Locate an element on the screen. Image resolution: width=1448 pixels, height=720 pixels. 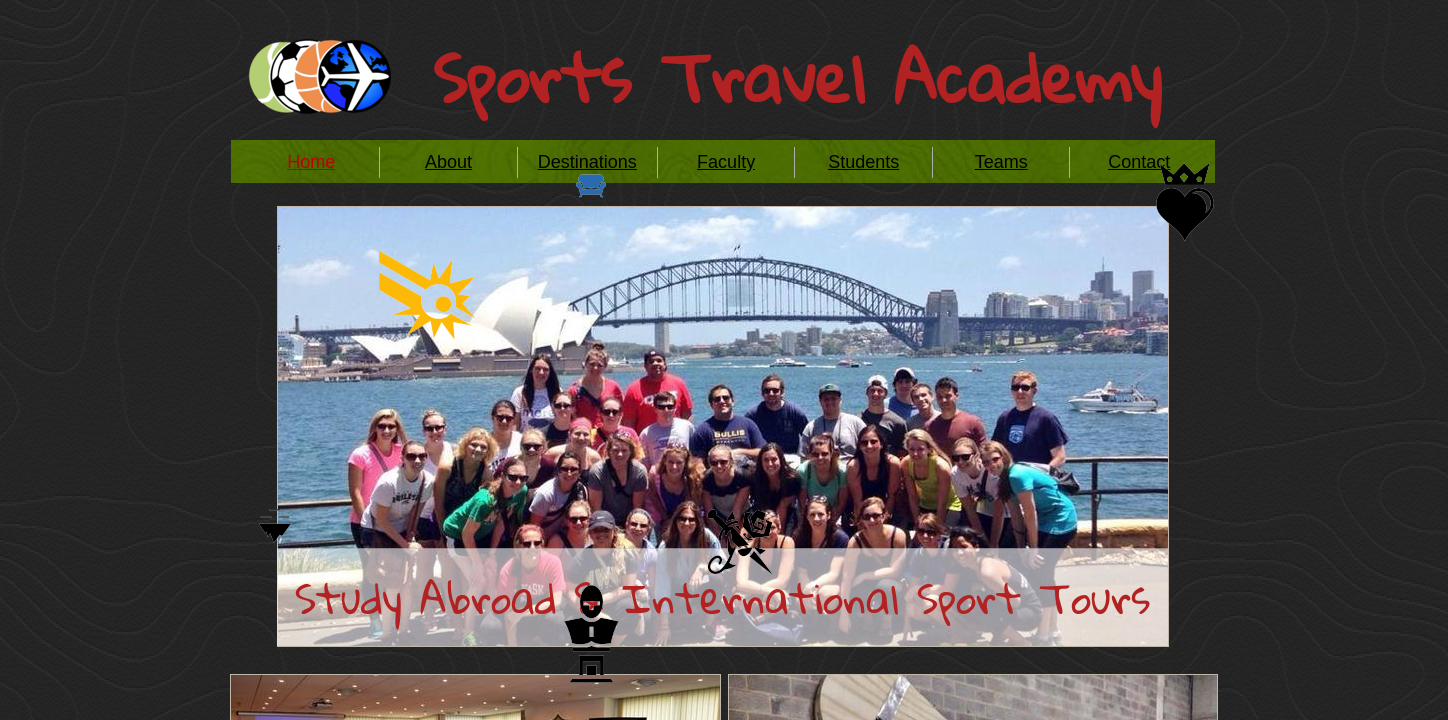
mark as favorite or premium content is located at coordinates (1185, 202).